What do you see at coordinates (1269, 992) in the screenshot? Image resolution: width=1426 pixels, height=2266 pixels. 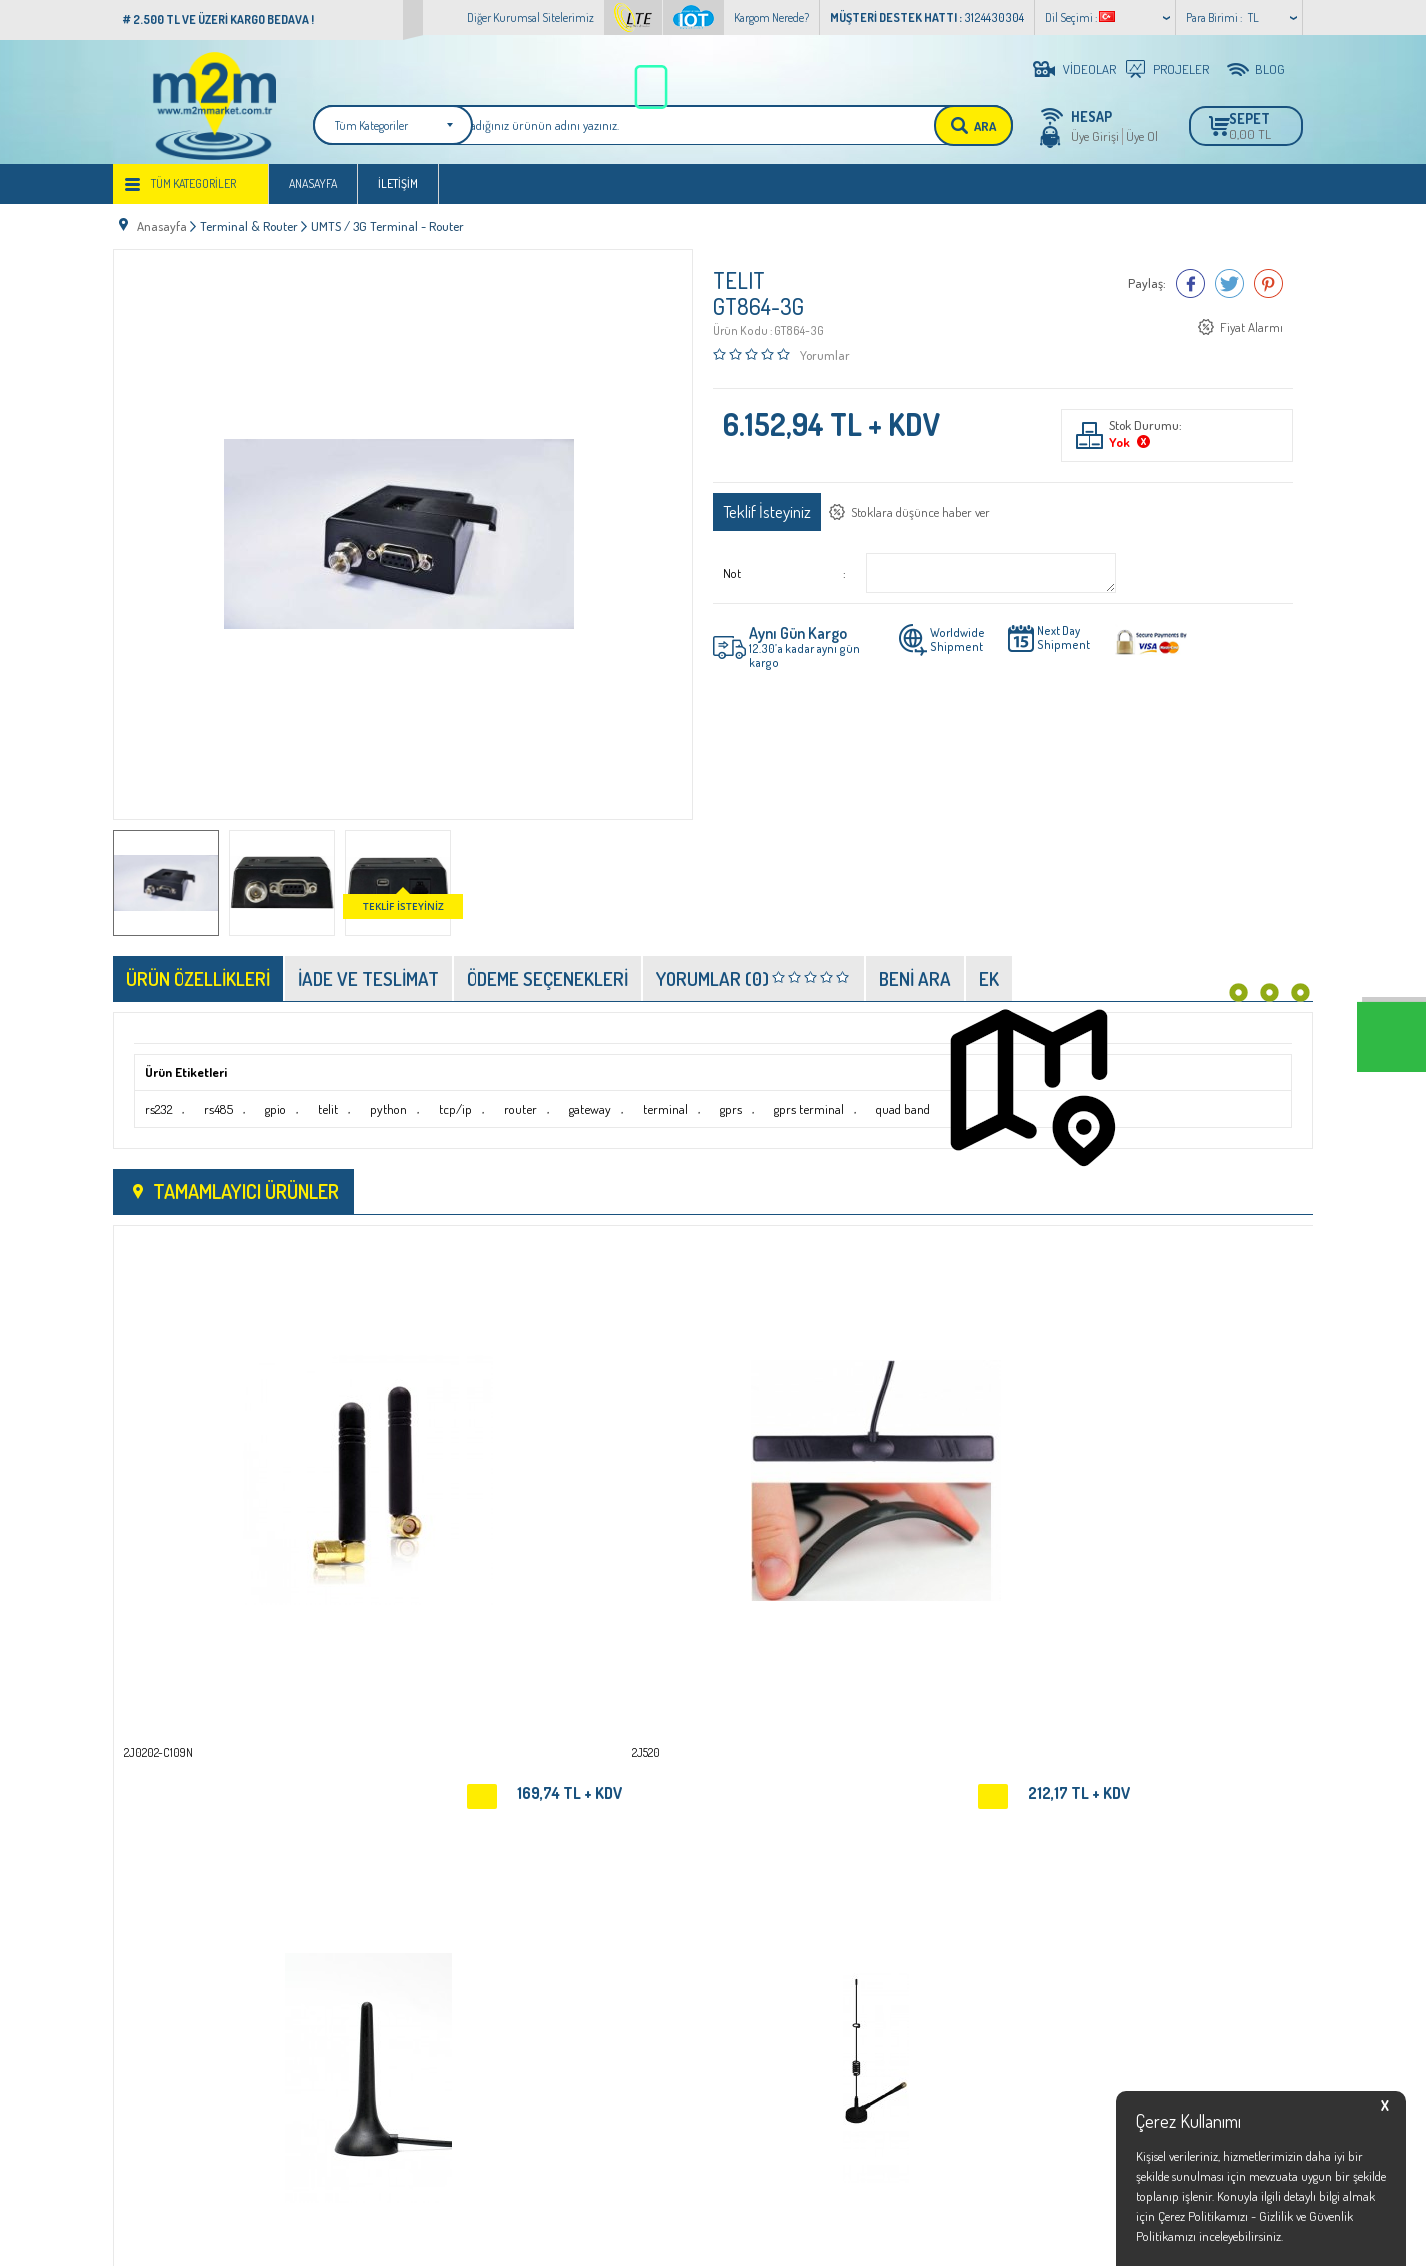 I see `access more options or actions` at bounding box center [1269, 992].